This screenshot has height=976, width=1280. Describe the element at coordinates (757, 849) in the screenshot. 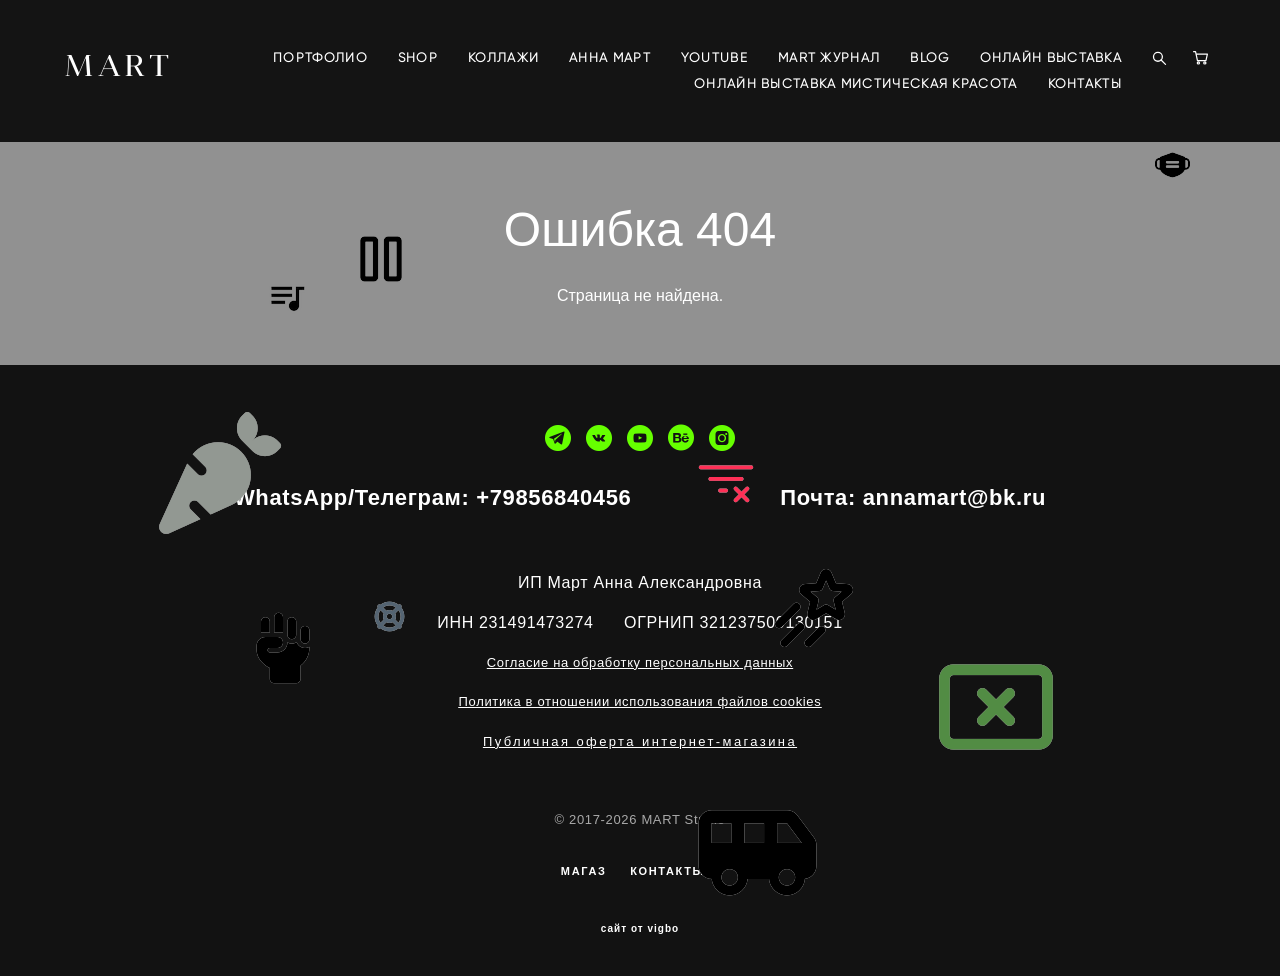

I see `book a shuttle or van service` at that location.